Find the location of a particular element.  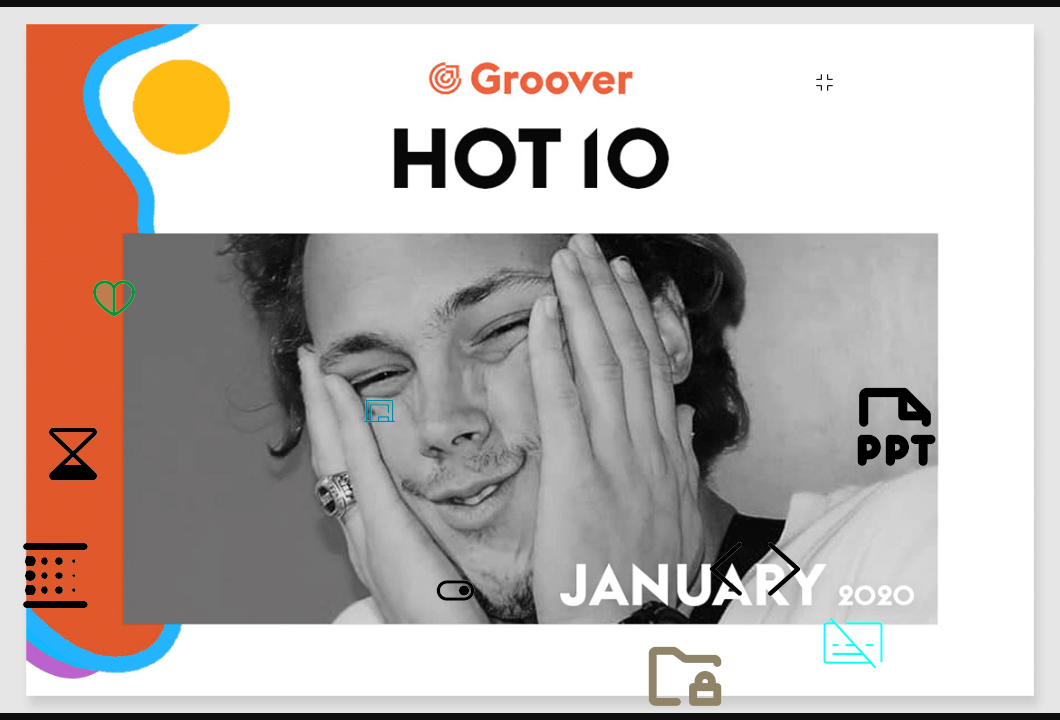

view or edit source code is located at coordinates (755, 569).